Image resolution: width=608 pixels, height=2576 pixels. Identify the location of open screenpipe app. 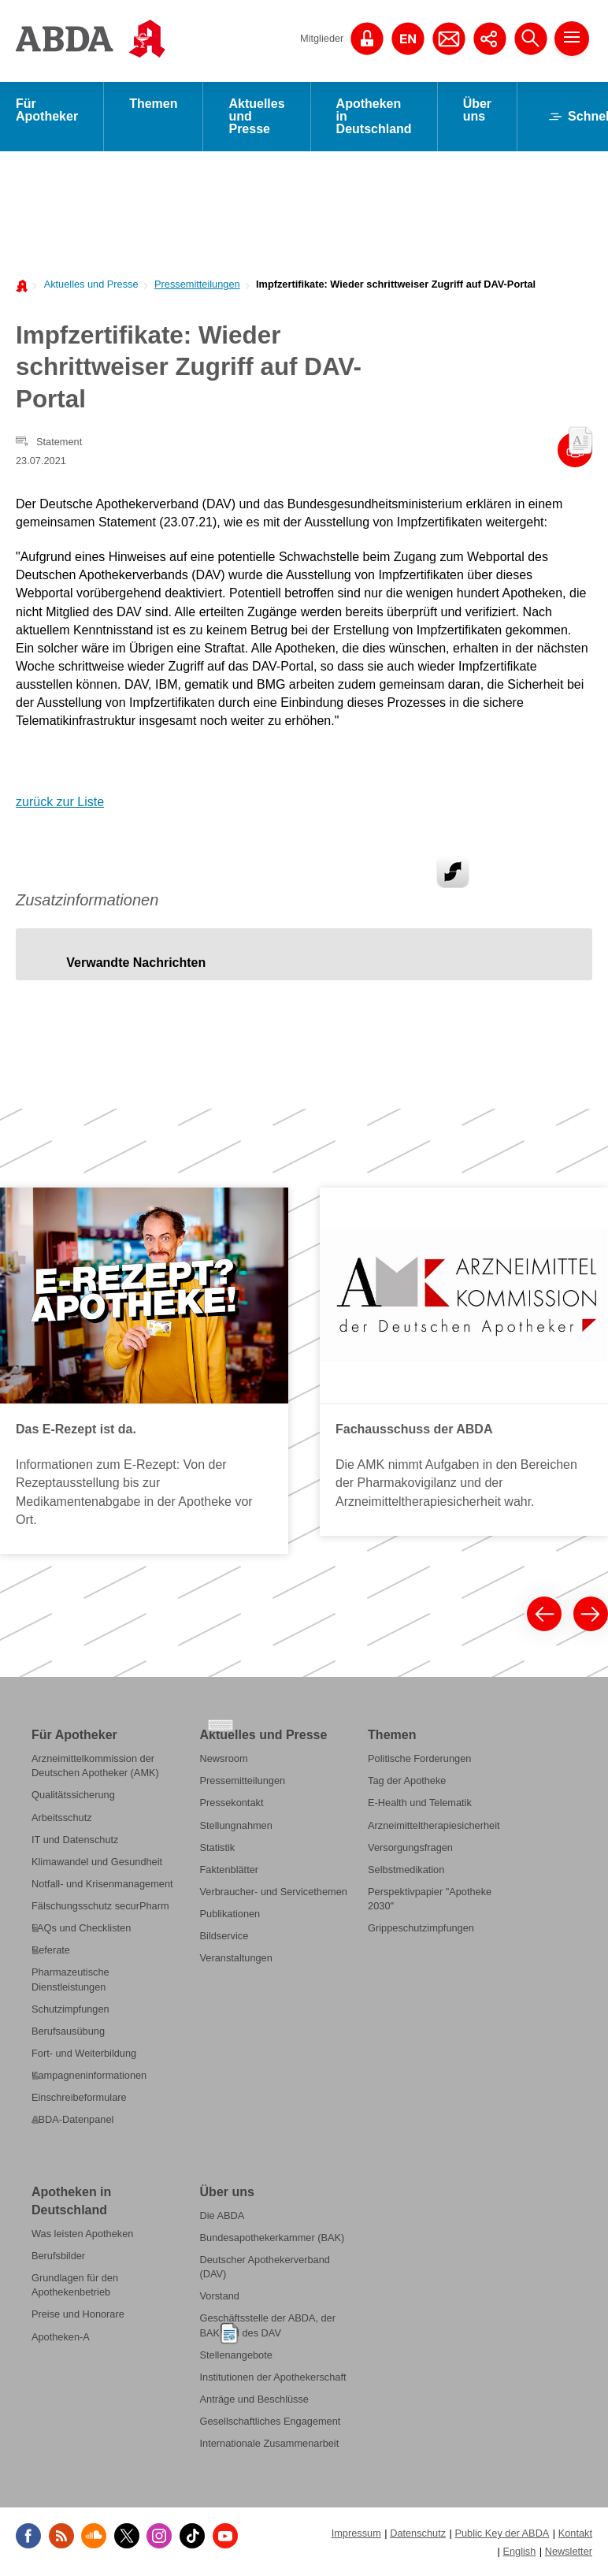
(453, 872).